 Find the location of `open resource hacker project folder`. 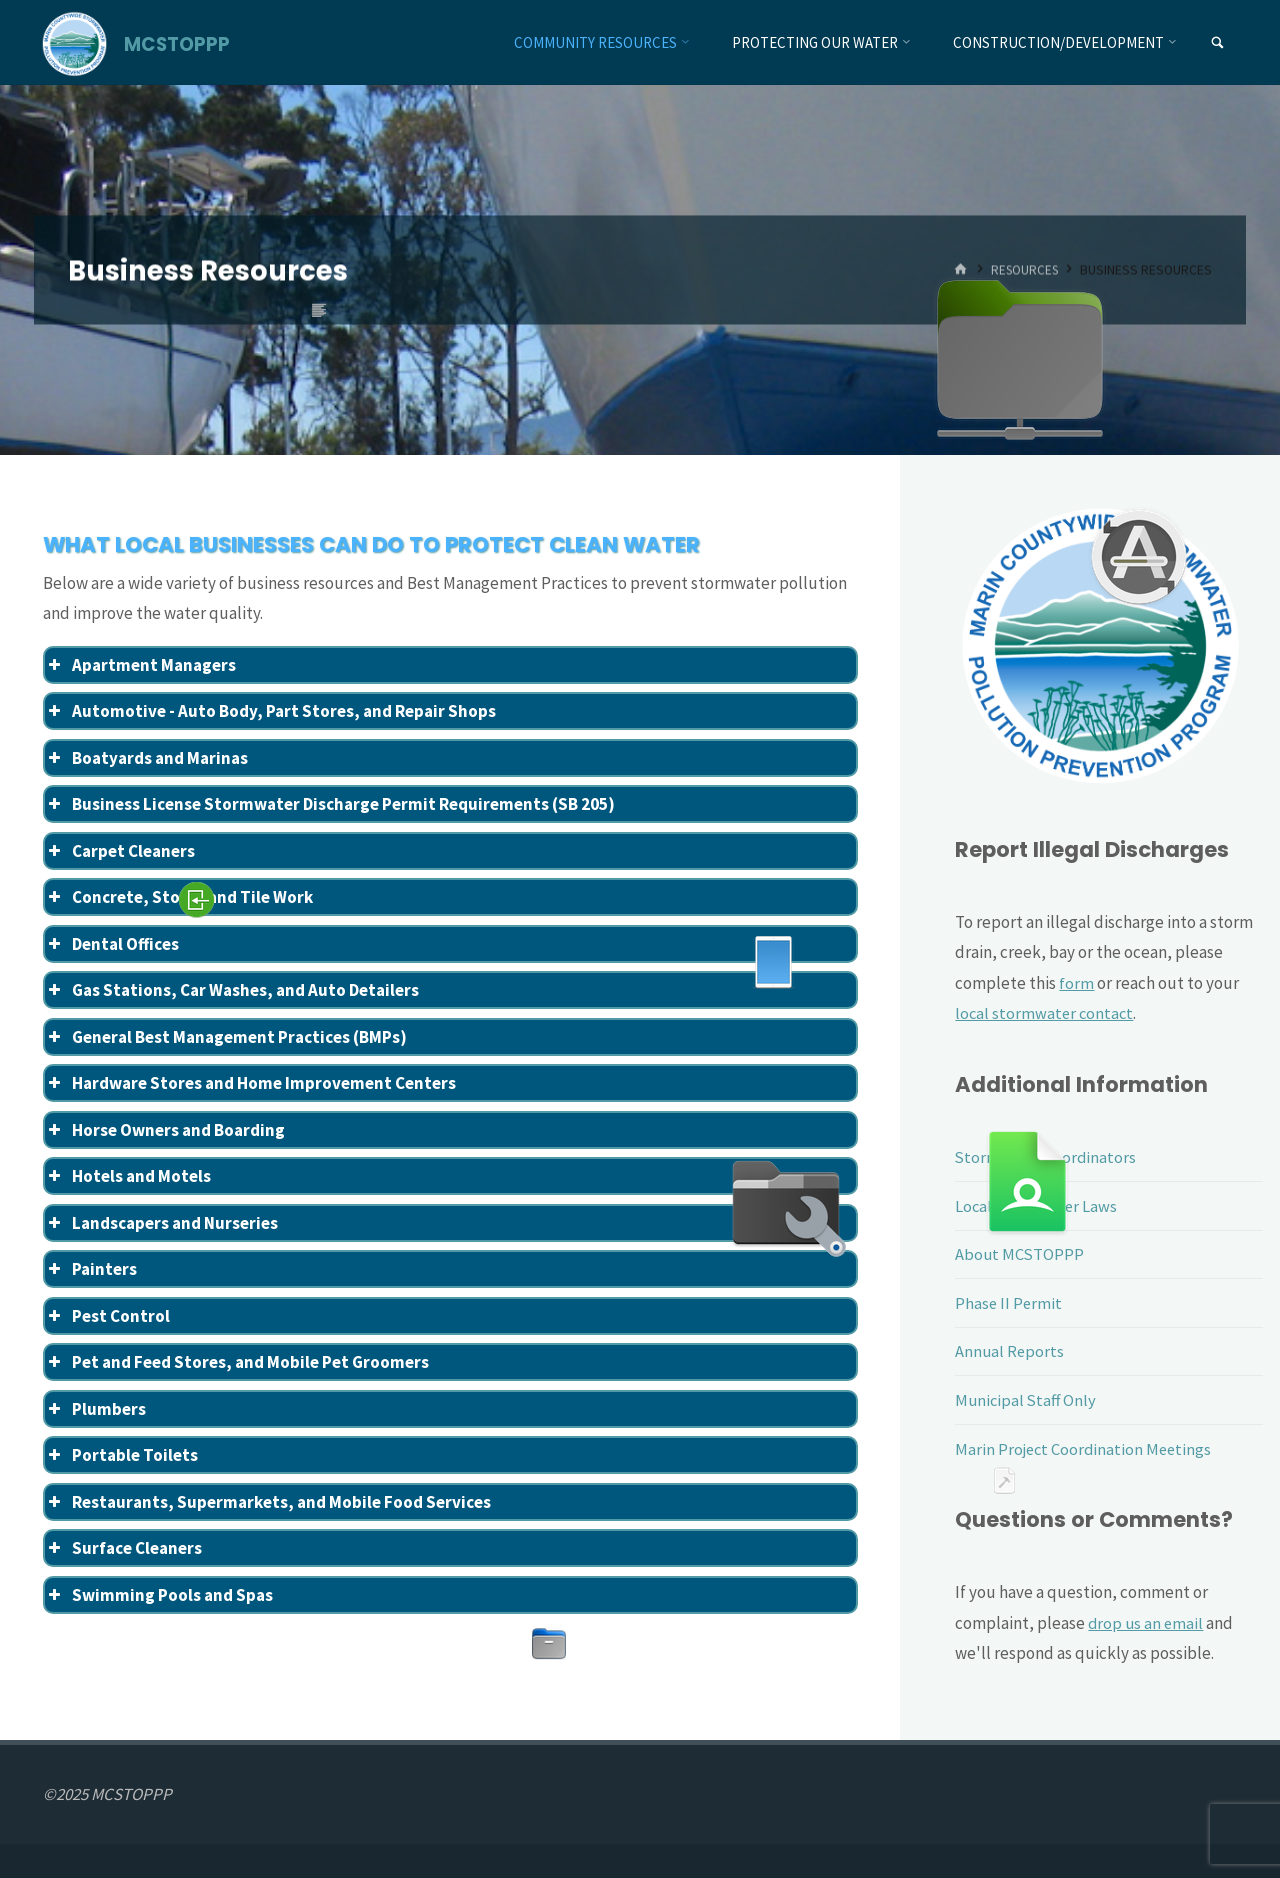

open resource hacker project folder is located at coordinates (785, 1205).